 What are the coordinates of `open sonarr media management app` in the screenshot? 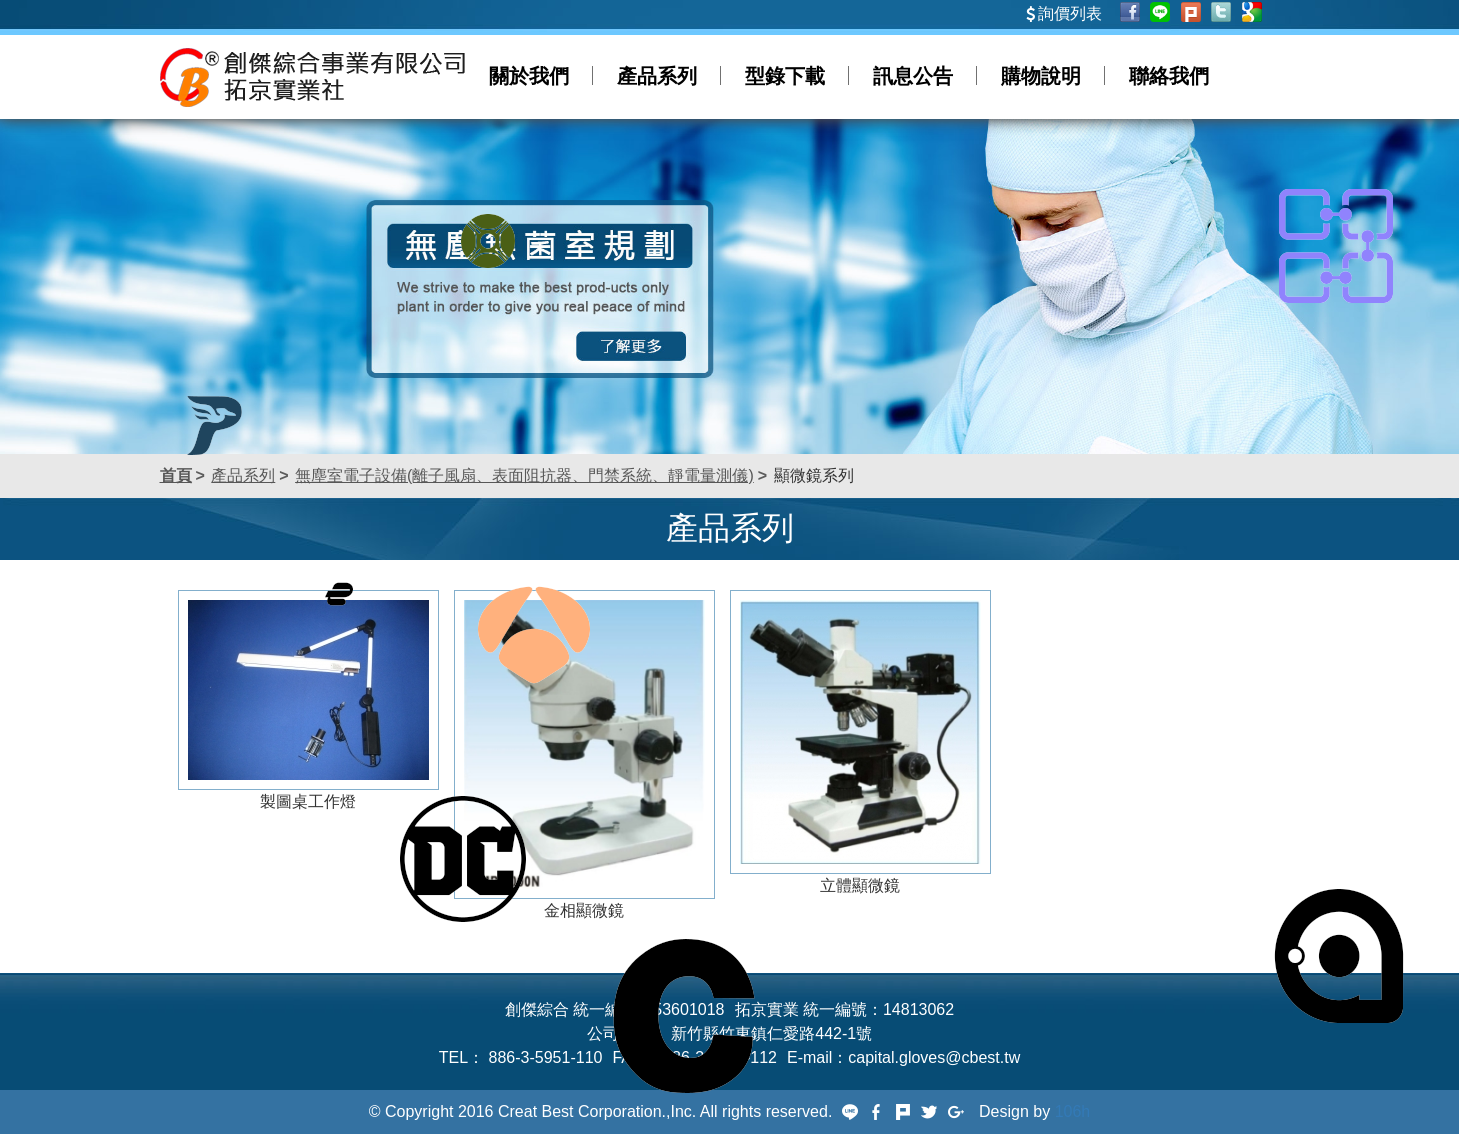 It's located at (488, 241).